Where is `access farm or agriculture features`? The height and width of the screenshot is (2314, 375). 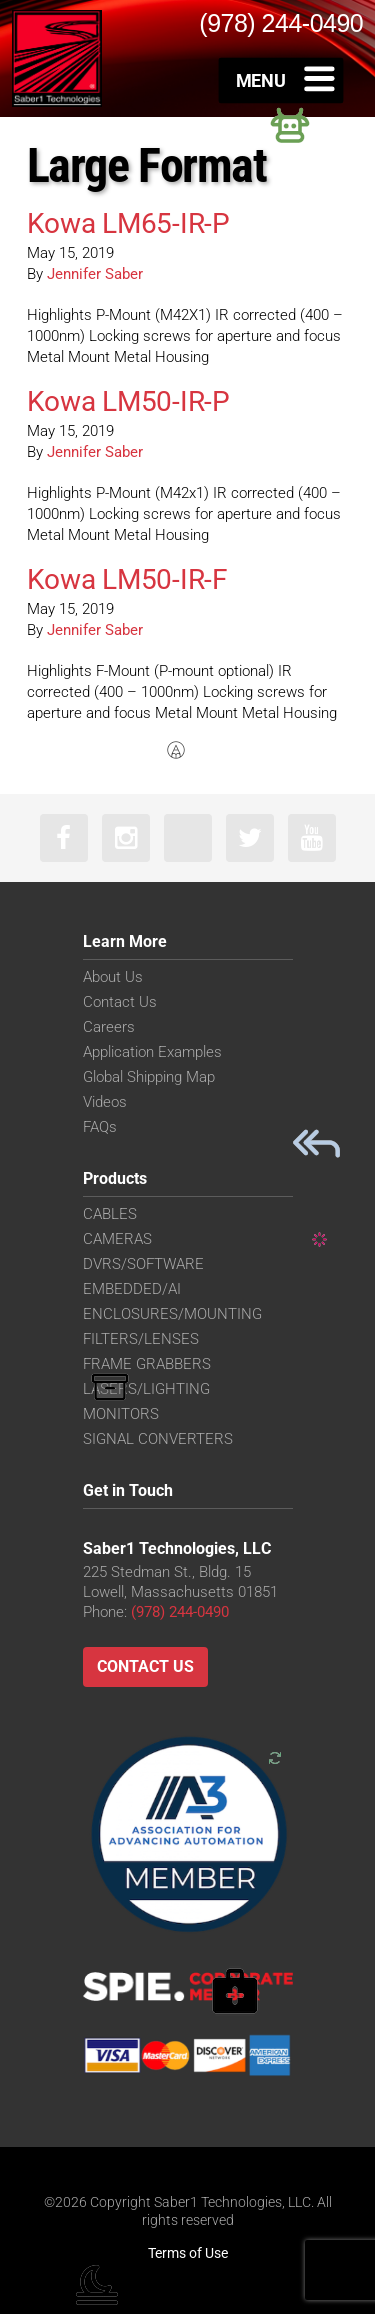 access farm or agriculture features is located at coordinates (290, 126).